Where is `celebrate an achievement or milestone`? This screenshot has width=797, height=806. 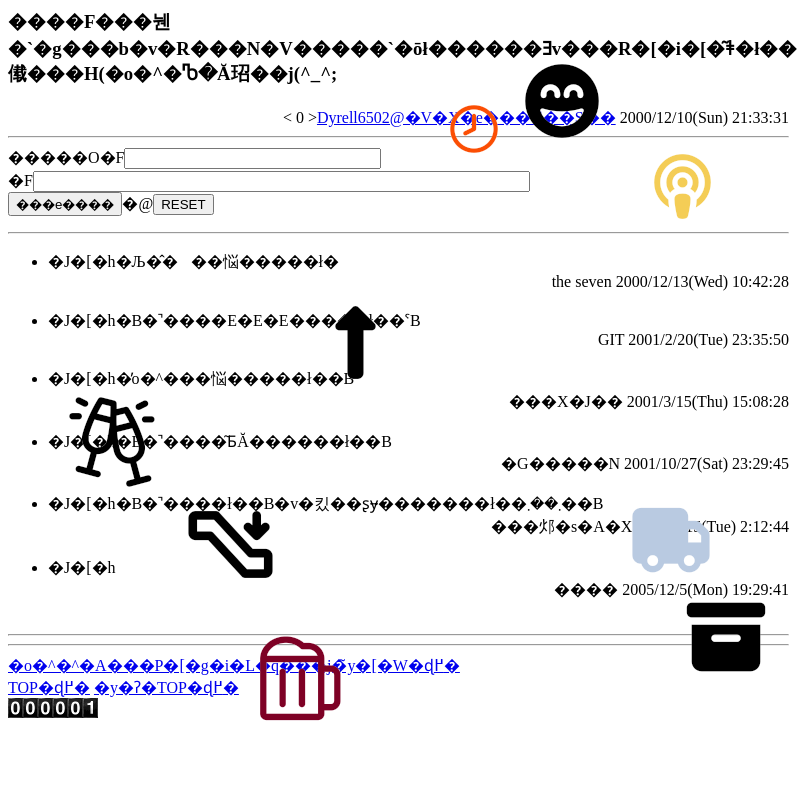
celebrate an achievement or milestone is located at coordinates (113, 441).